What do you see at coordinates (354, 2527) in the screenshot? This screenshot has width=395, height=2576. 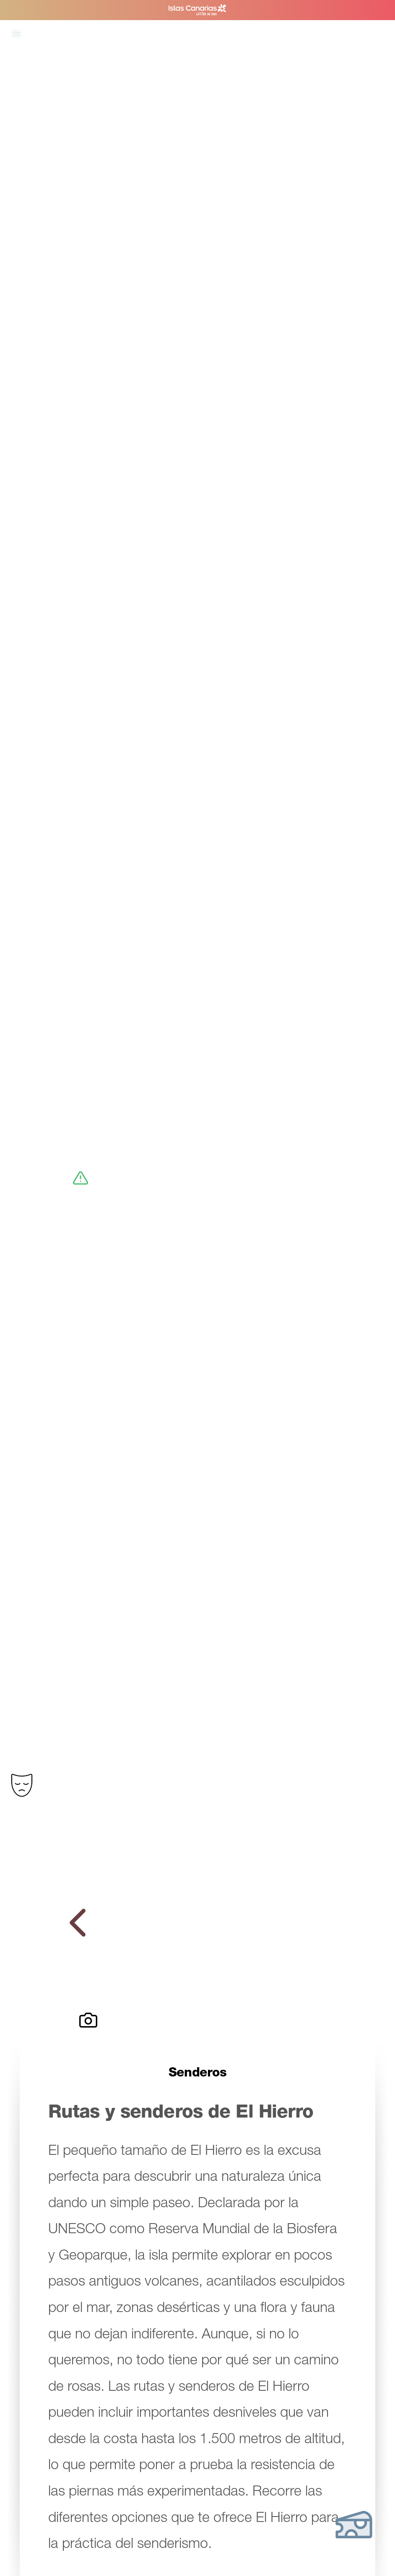 I see `browse dairy or cheese products` at bounding box center [354, 2527].